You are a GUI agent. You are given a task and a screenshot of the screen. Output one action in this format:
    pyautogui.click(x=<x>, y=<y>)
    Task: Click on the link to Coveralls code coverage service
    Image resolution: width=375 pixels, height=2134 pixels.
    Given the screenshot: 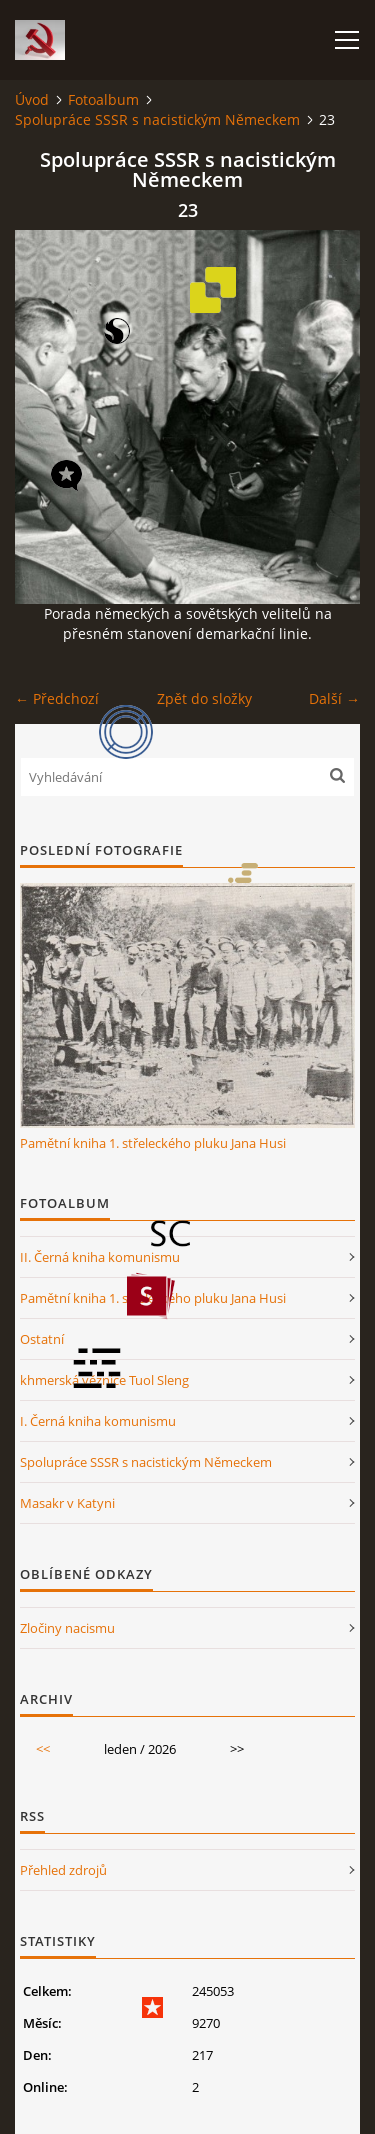 What is the action you would take?
    pyautogui.click(x=152, y=2007)
    